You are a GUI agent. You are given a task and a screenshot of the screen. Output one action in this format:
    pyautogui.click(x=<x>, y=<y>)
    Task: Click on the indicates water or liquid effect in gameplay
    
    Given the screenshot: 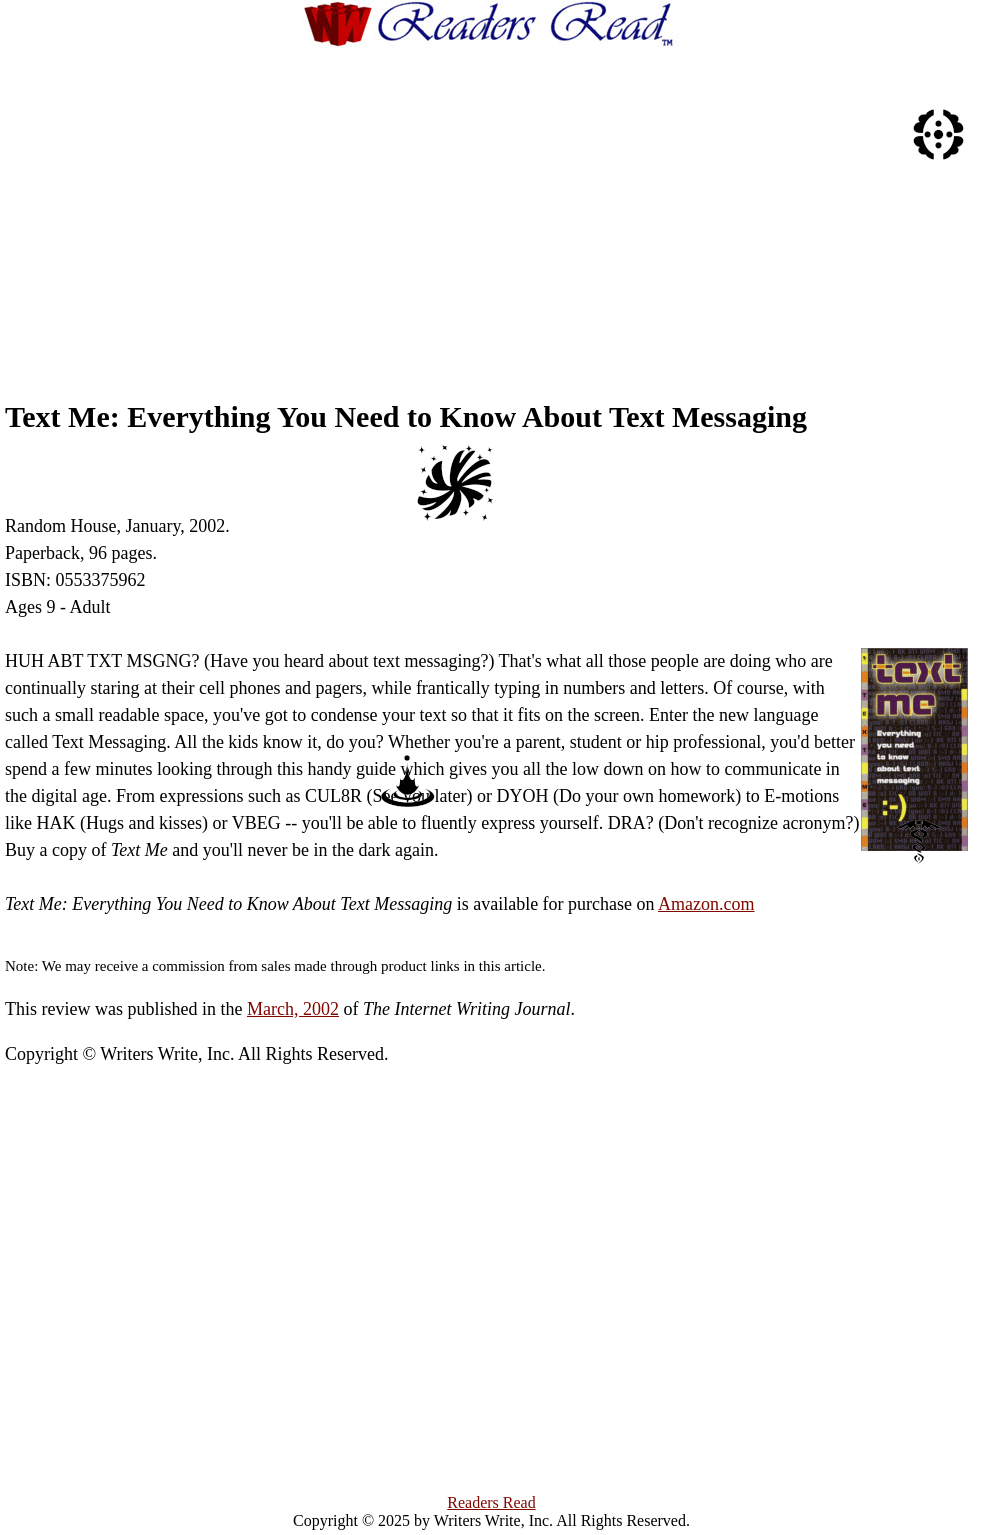 What is the action you would take?
    pyautogui.click(x=408, y=782)
    